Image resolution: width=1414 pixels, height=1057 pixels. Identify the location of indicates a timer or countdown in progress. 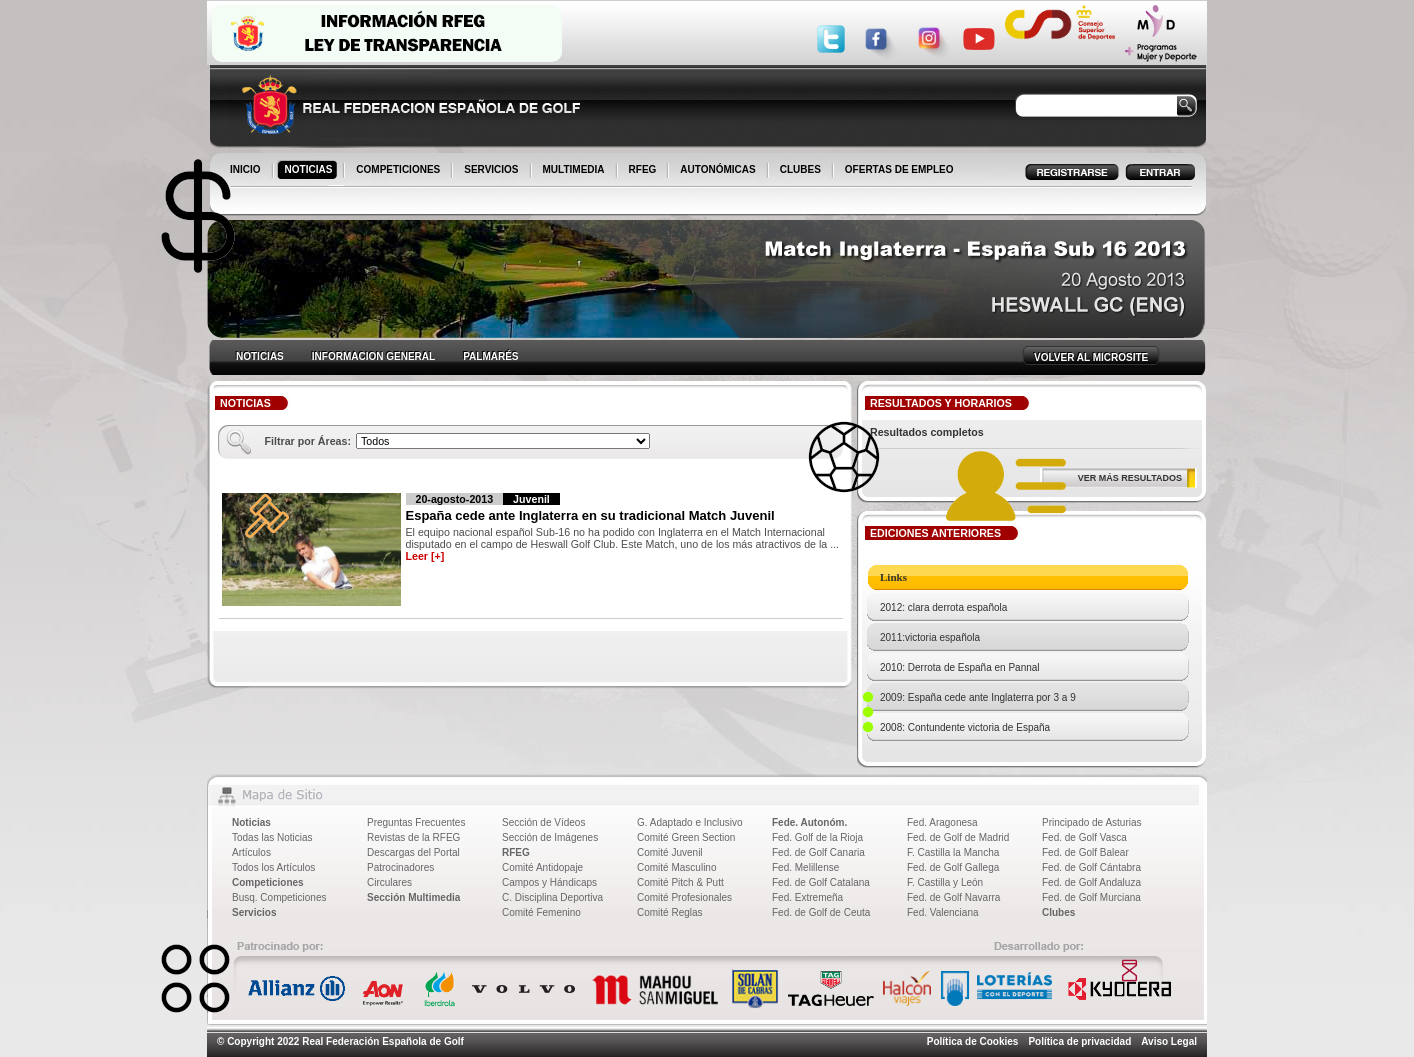
(1129, 970).